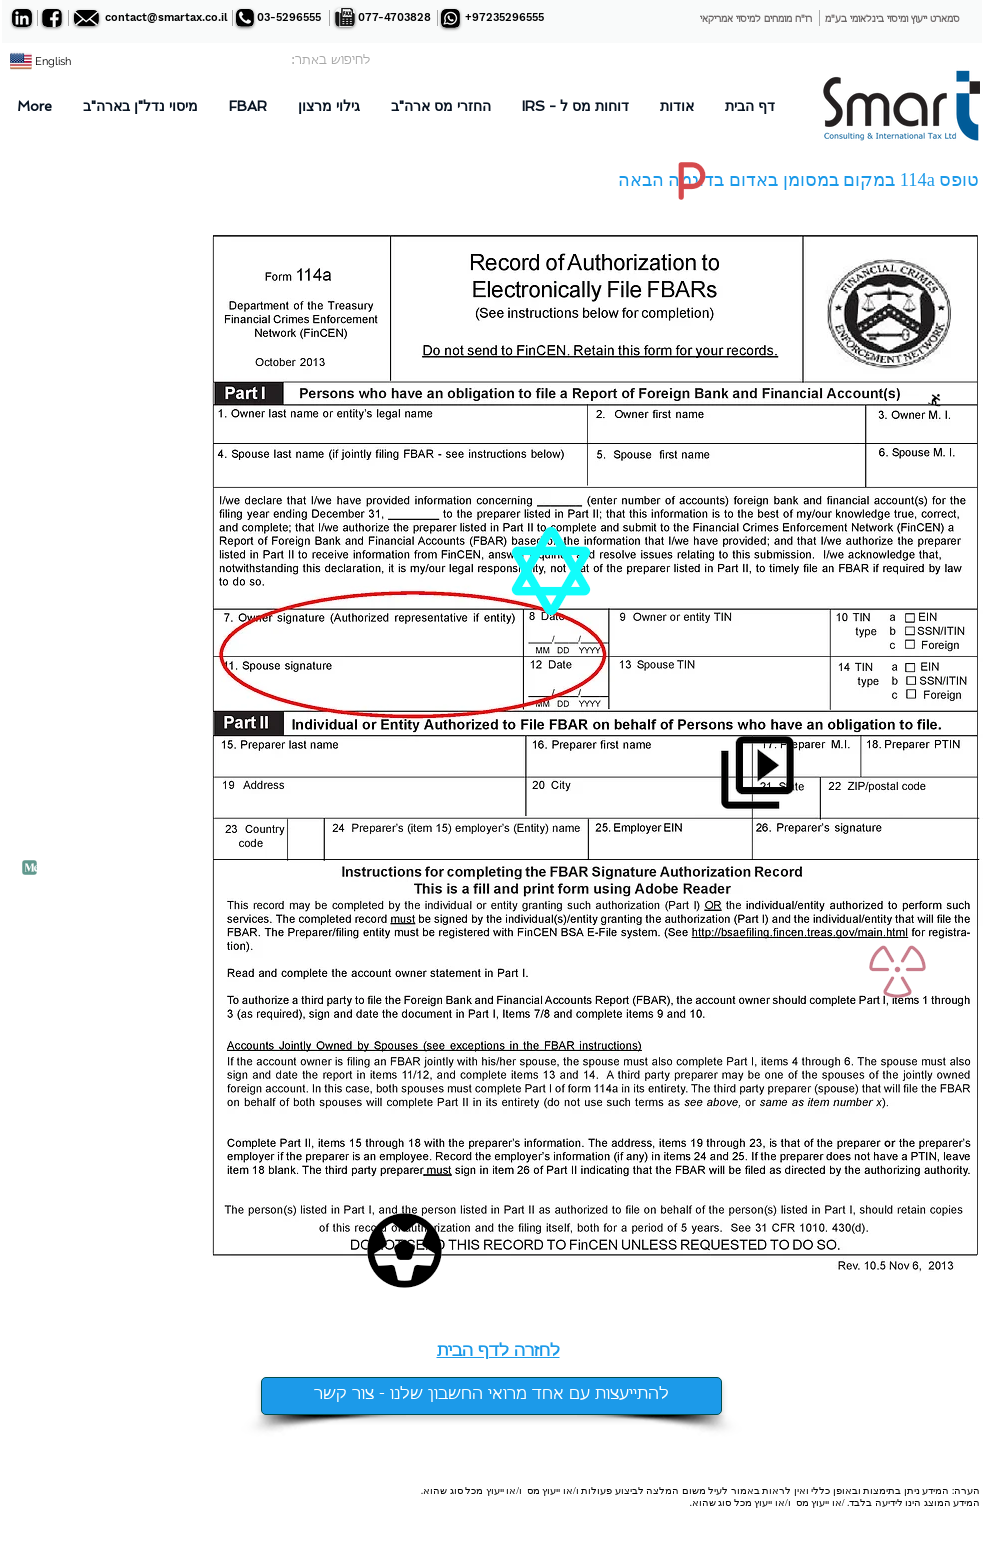  I want to click on indicates radioactive or hazardous material warning, so click(897, 969).